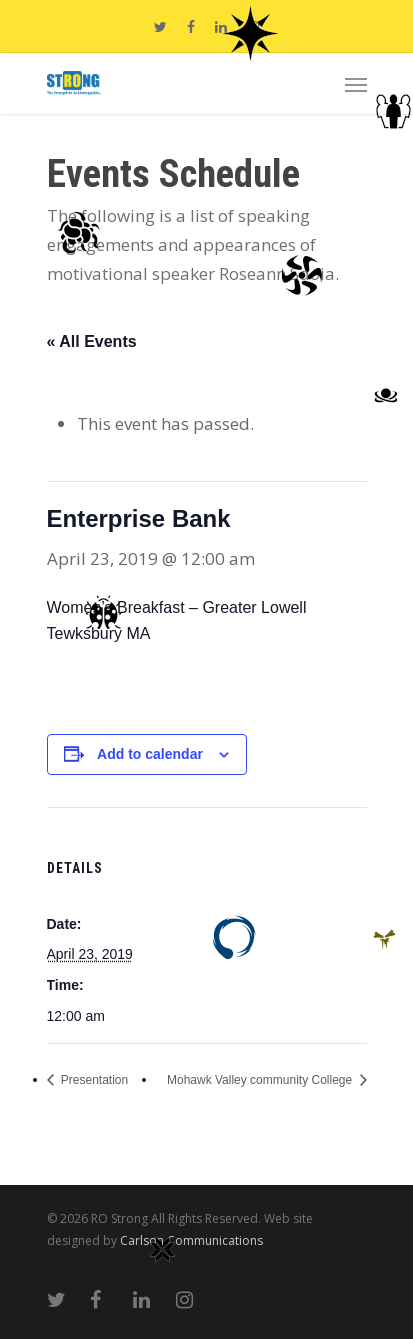 Image resolution: width=413 pixels, height=1339 pixels. I want to click on indicates an infested or corrupted enemy type, so click(78, 232).